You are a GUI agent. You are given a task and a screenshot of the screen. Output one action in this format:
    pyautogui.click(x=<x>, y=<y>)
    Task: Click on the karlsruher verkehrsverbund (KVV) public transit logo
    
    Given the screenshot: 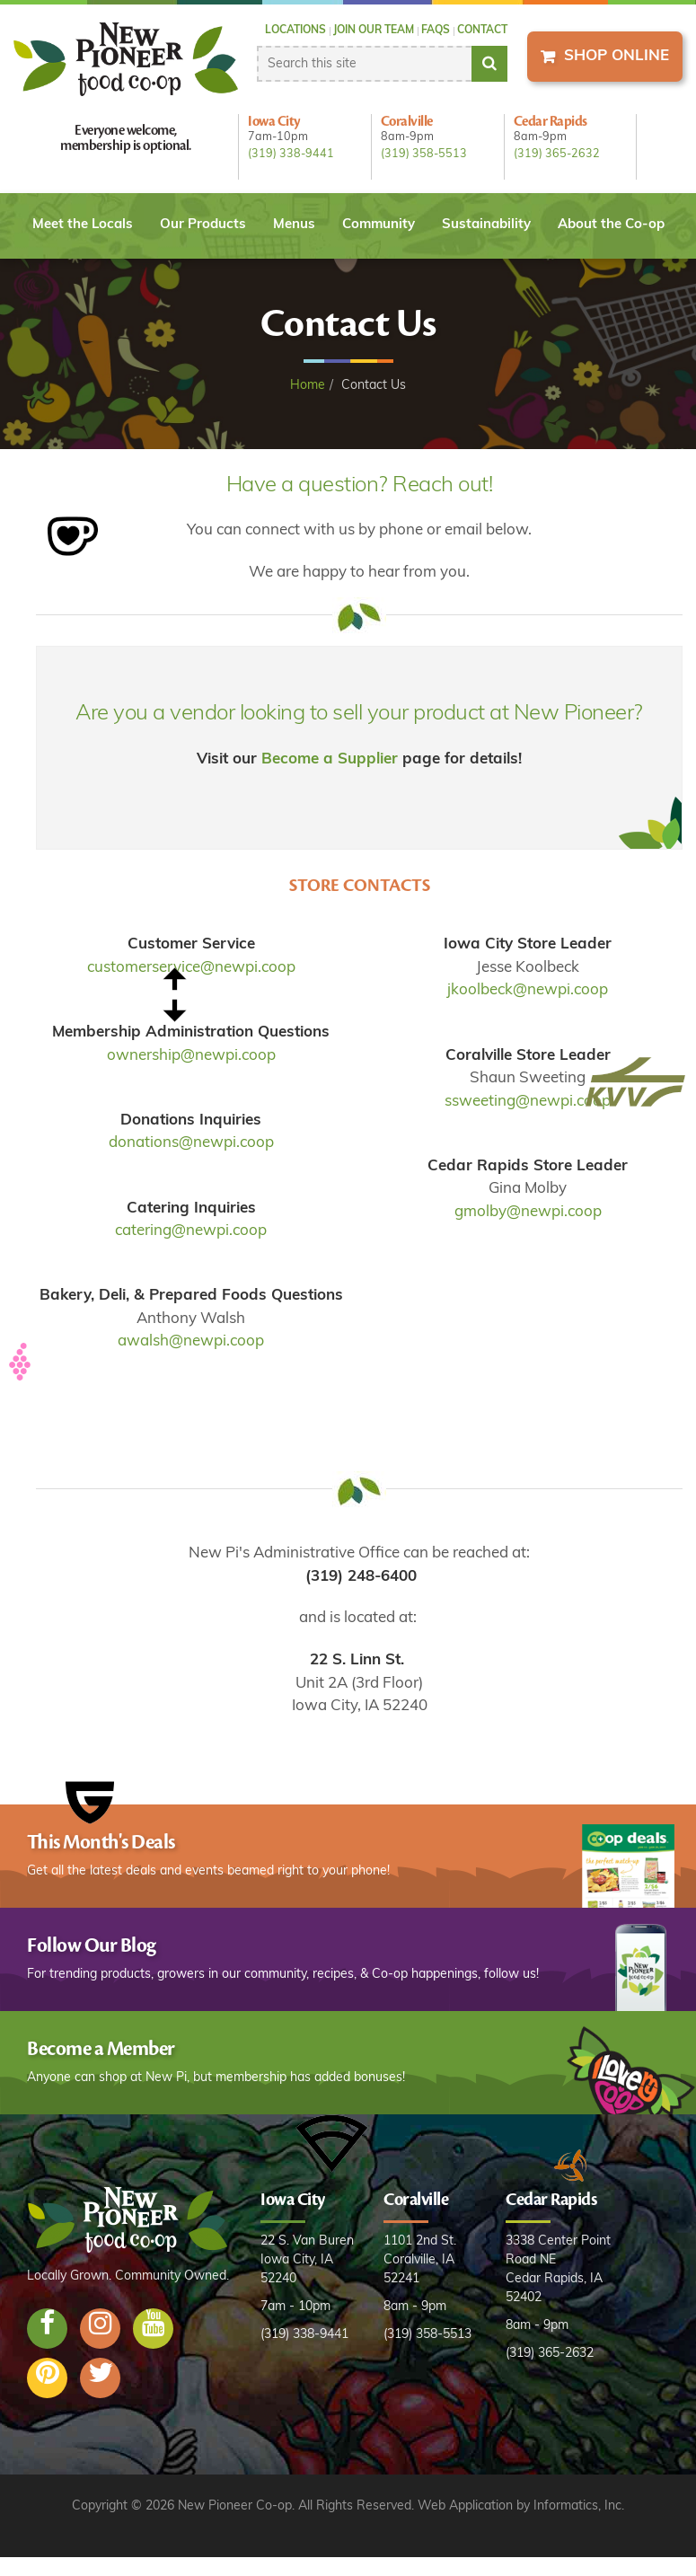 What is the action you would take?
    pyautogui.click(x=635, y=1081)
    